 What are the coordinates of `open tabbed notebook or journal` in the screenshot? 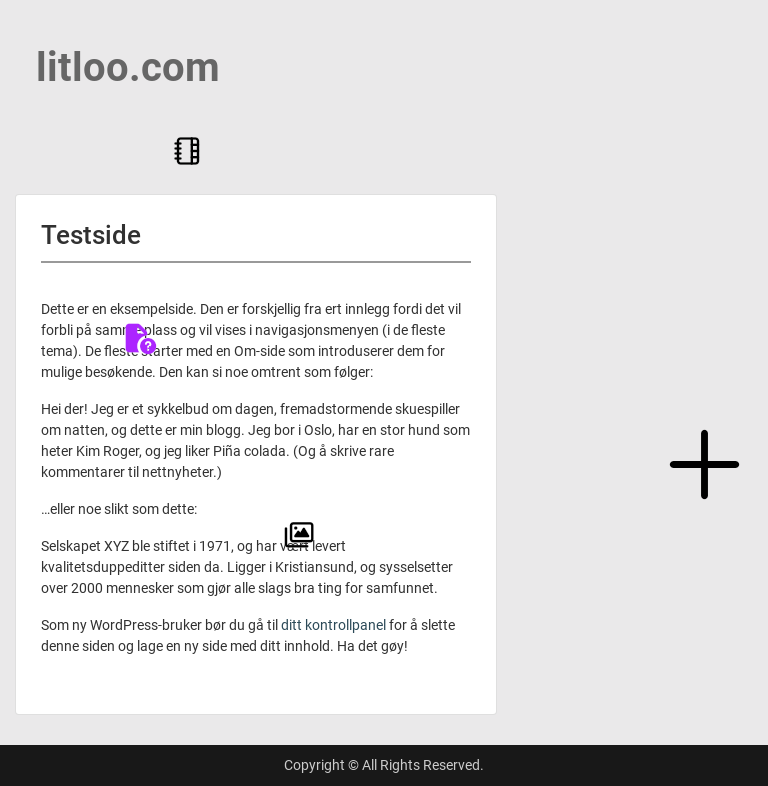 It's located at (188, 151).